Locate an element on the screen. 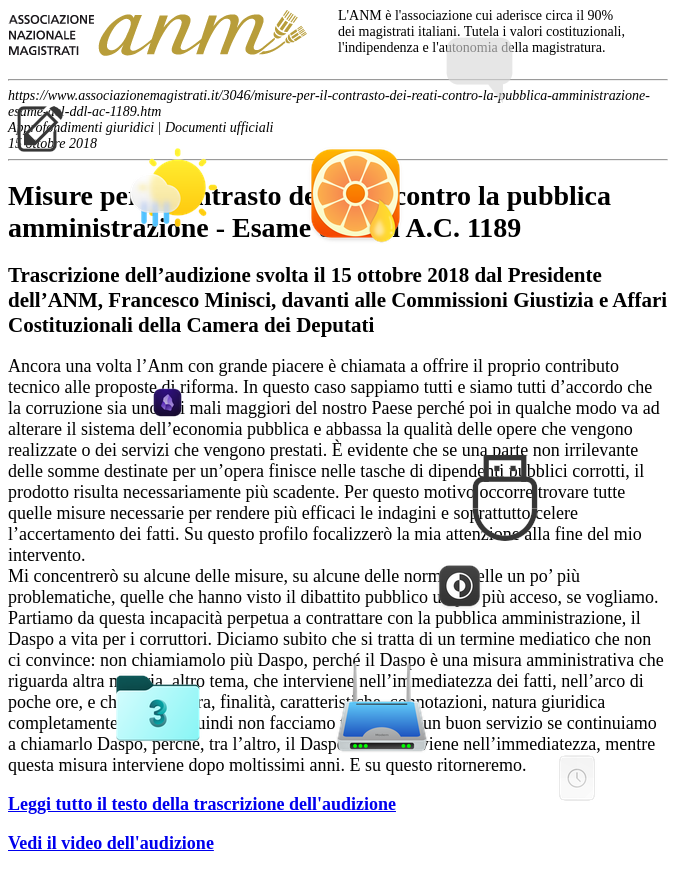 This screenshot has width=676, height=872. indicates user is available to chat is located at coordinates (479, 70).